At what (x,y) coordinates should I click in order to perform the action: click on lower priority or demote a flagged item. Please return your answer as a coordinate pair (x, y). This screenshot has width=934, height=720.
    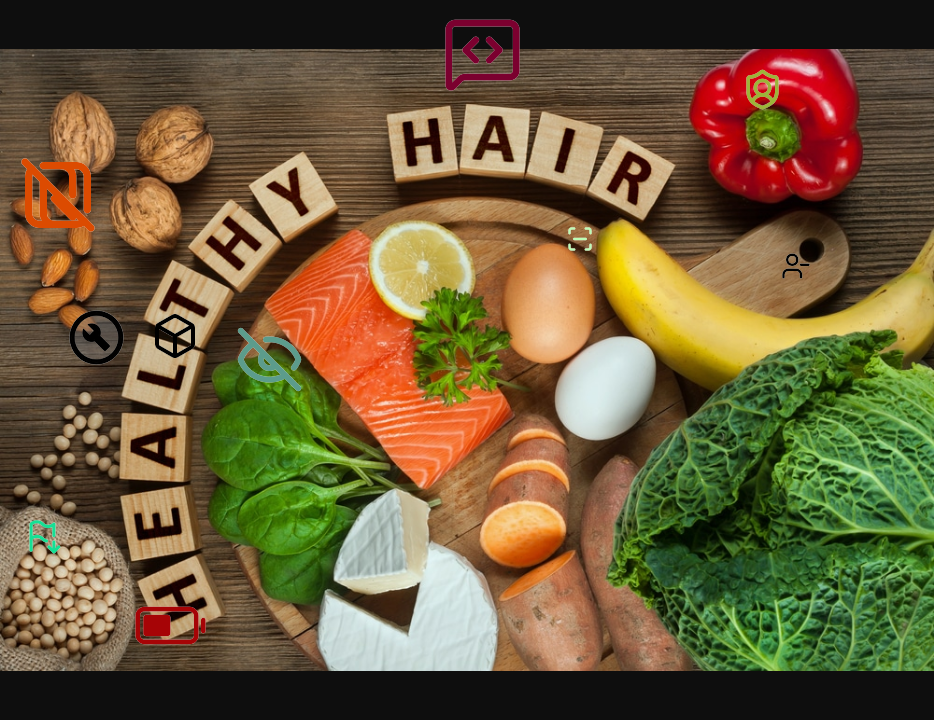
    Looking at the image, I should click on (42, 535).